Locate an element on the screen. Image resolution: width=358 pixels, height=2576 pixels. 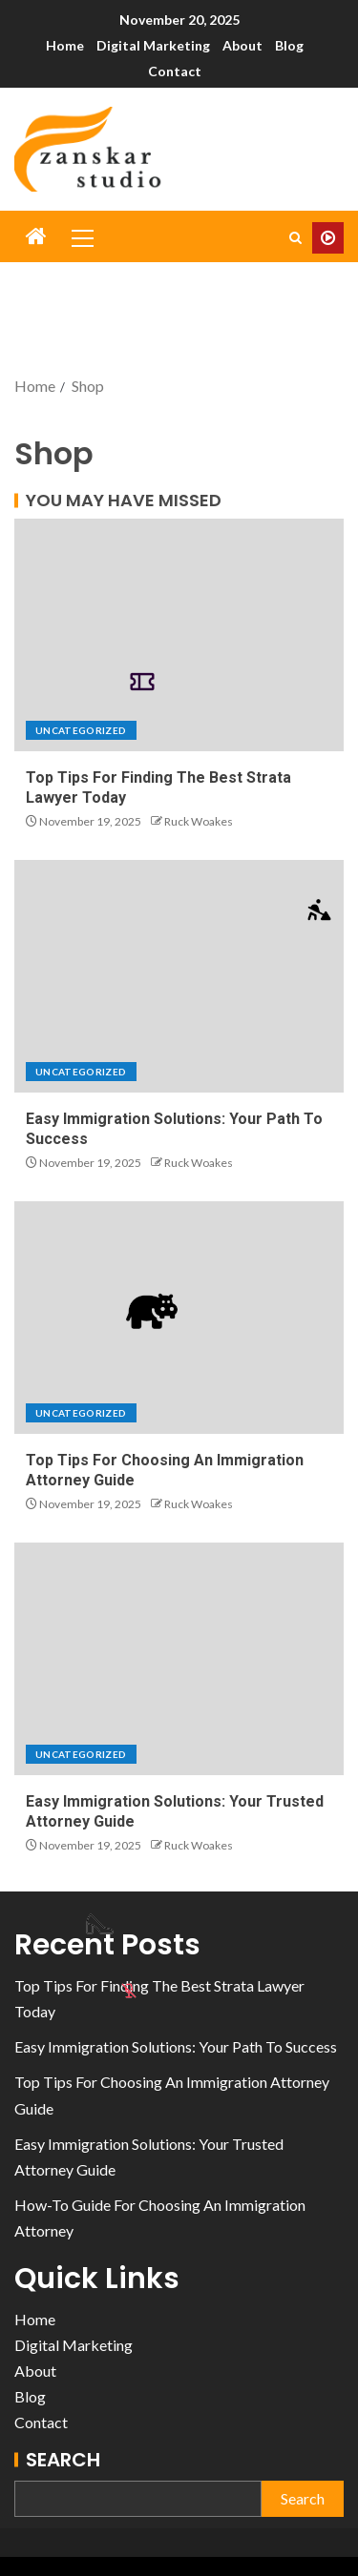
indicates construction or work in progress is located at coordinates (319, 910).